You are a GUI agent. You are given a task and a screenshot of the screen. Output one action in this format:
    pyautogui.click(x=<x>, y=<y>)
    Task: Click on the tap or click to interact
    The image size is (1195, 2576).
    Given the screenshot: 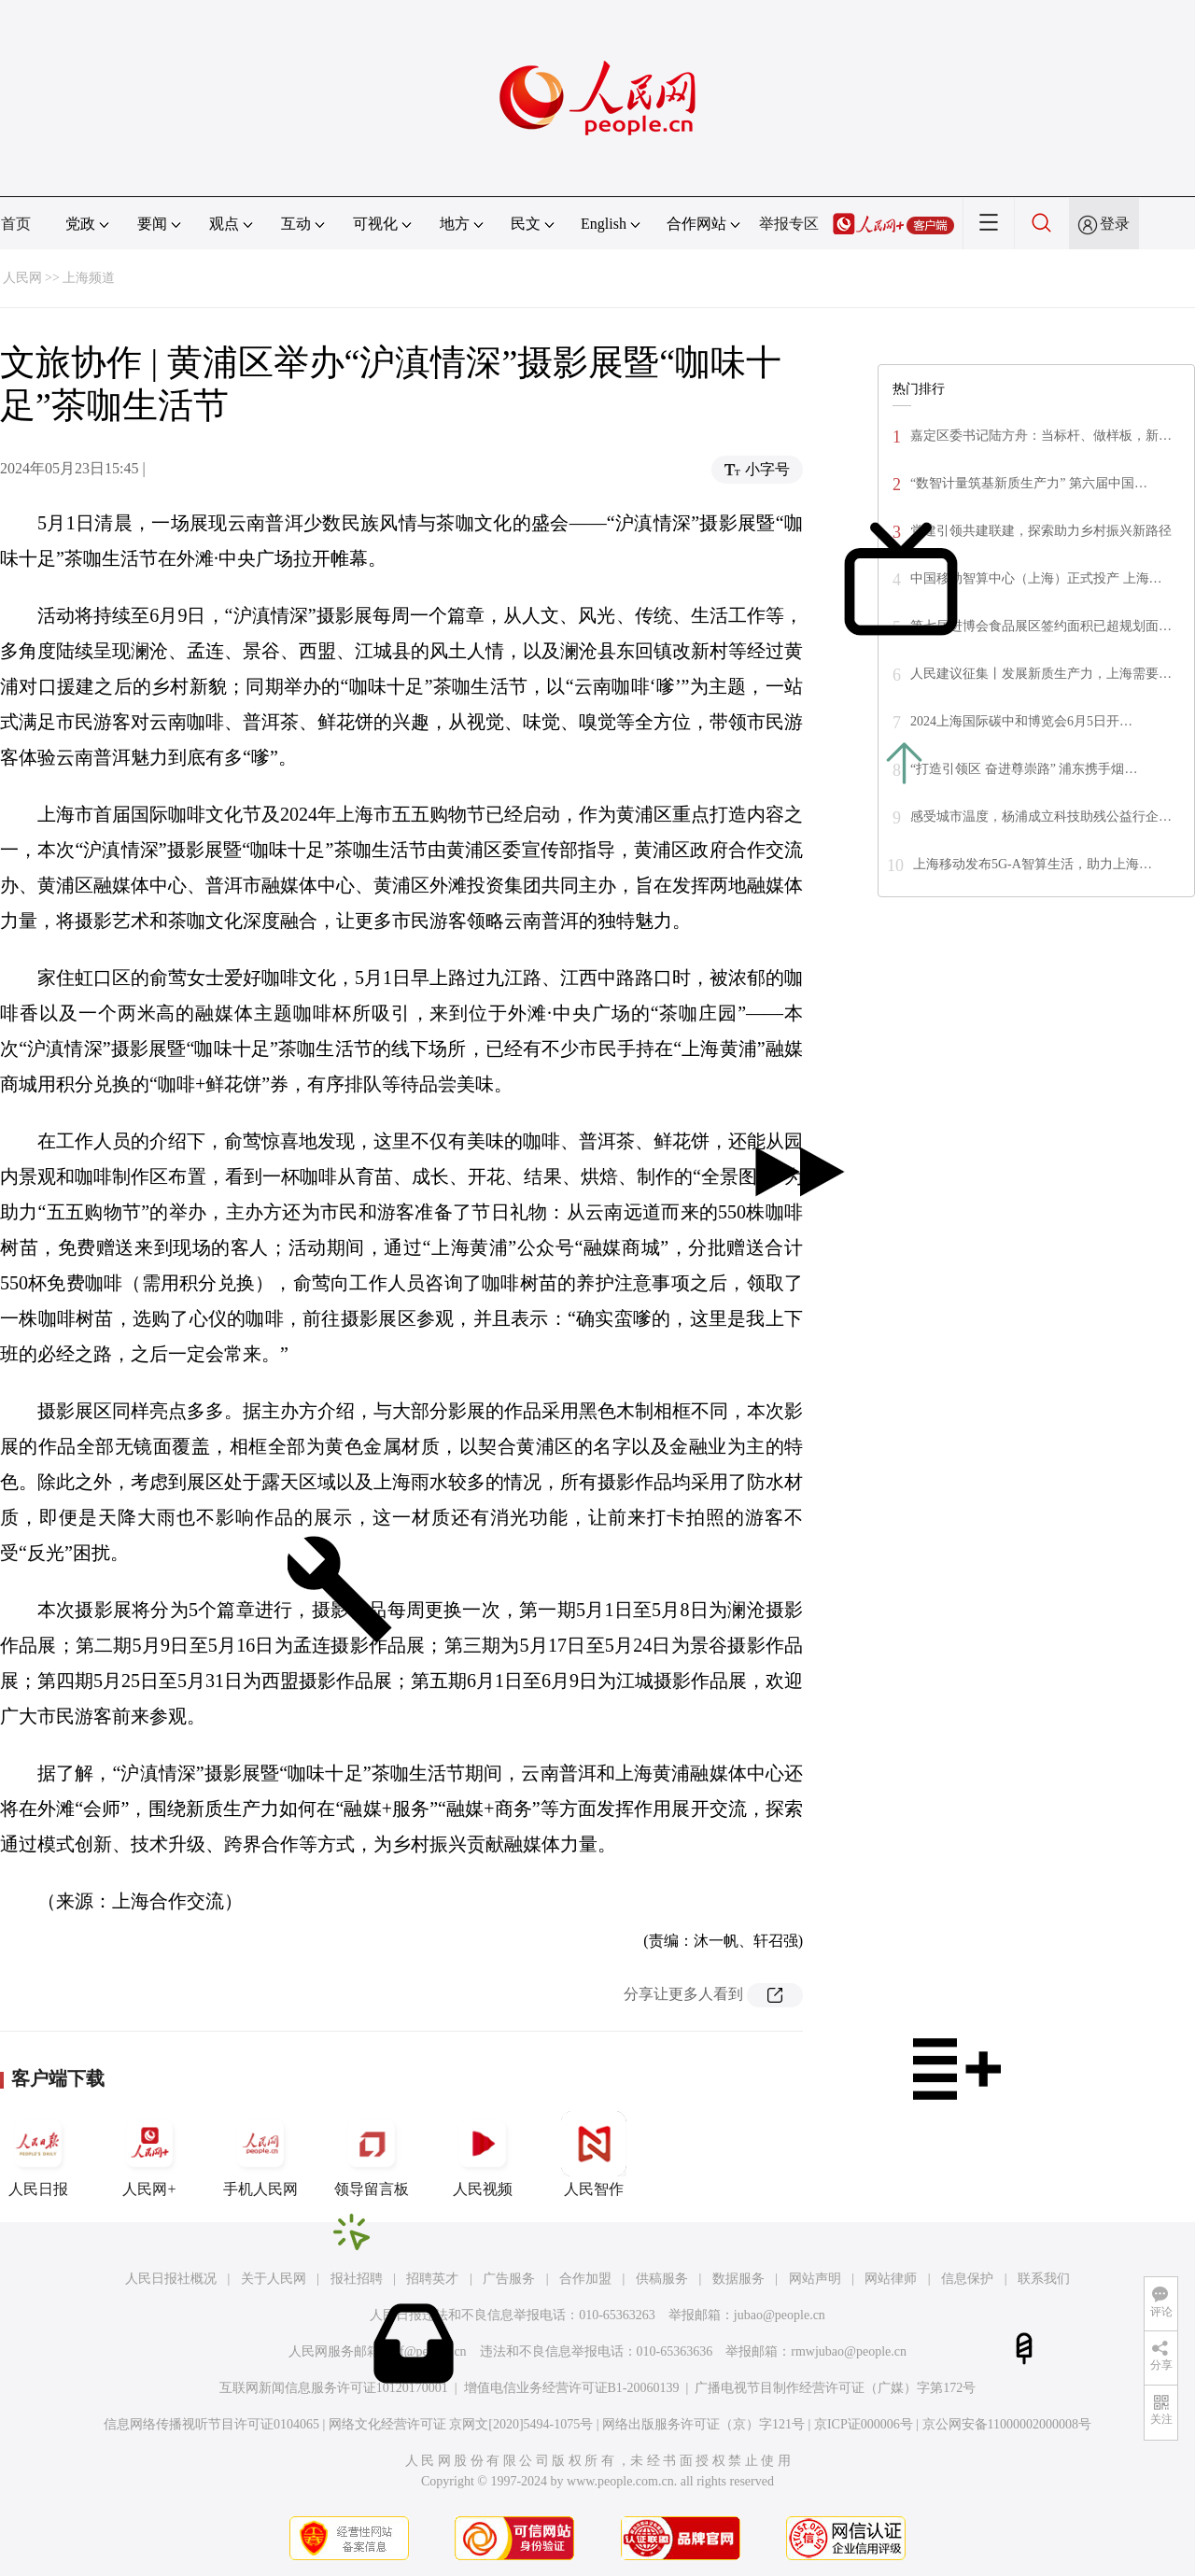 What is the action you would take?
    pyautogui.click(x=351, y=2231)
    